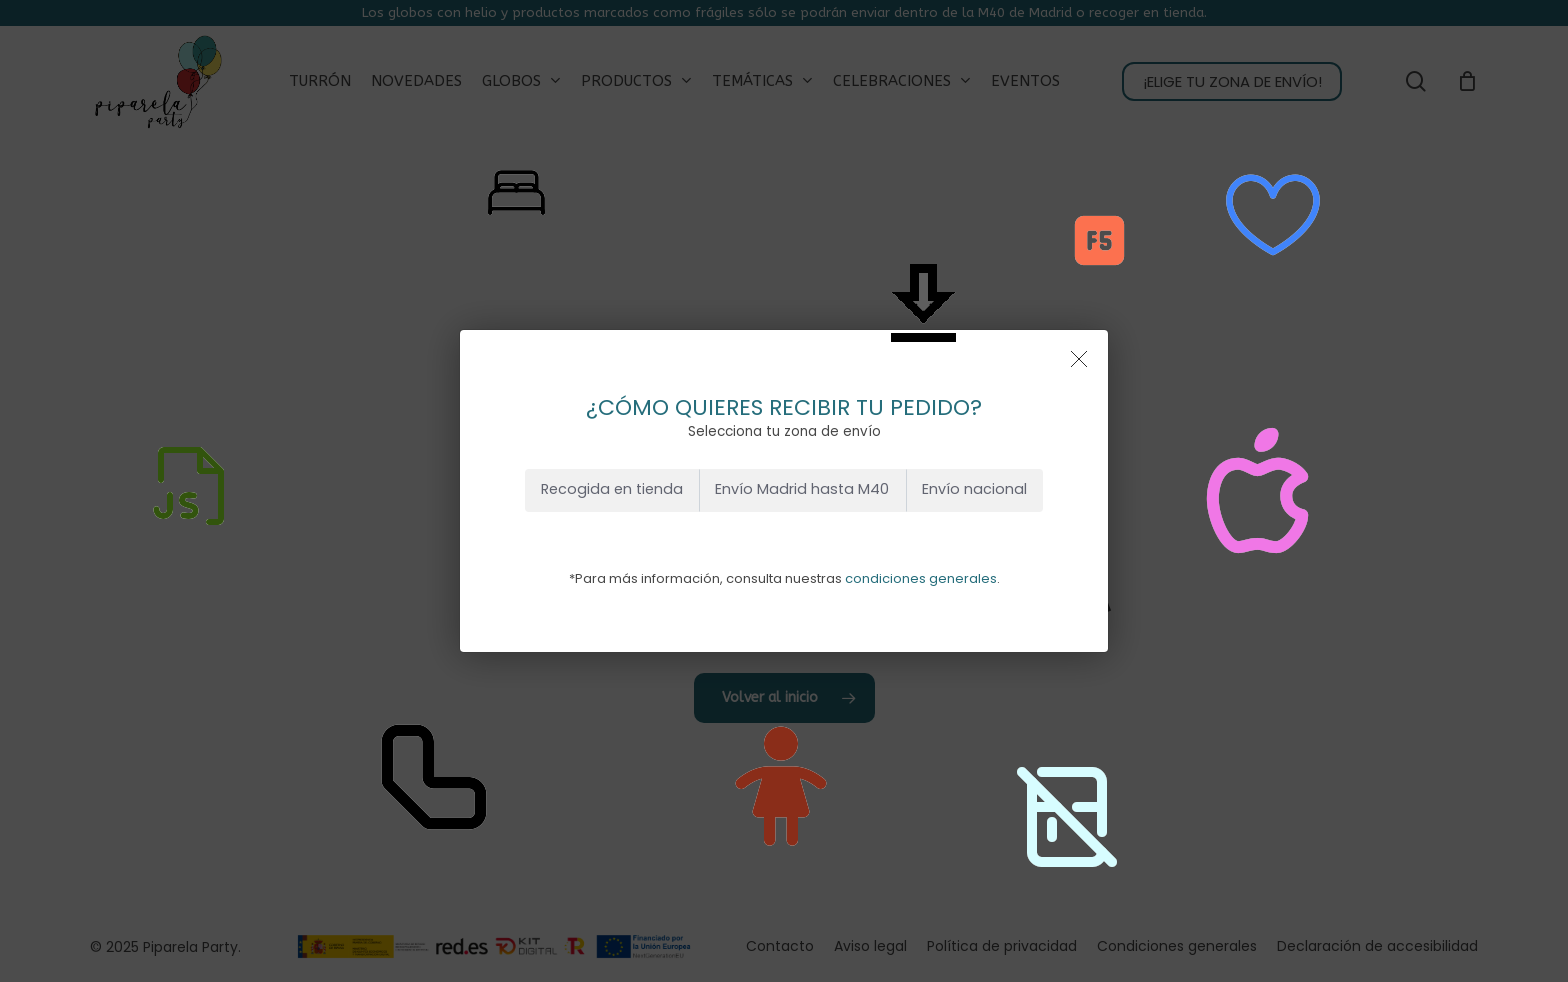 This screenshot has height=982, width=1568. What do you see at coordinates (923, 305) in the screenshot?
I see `download a file or content` at bounding box center [923, 305].